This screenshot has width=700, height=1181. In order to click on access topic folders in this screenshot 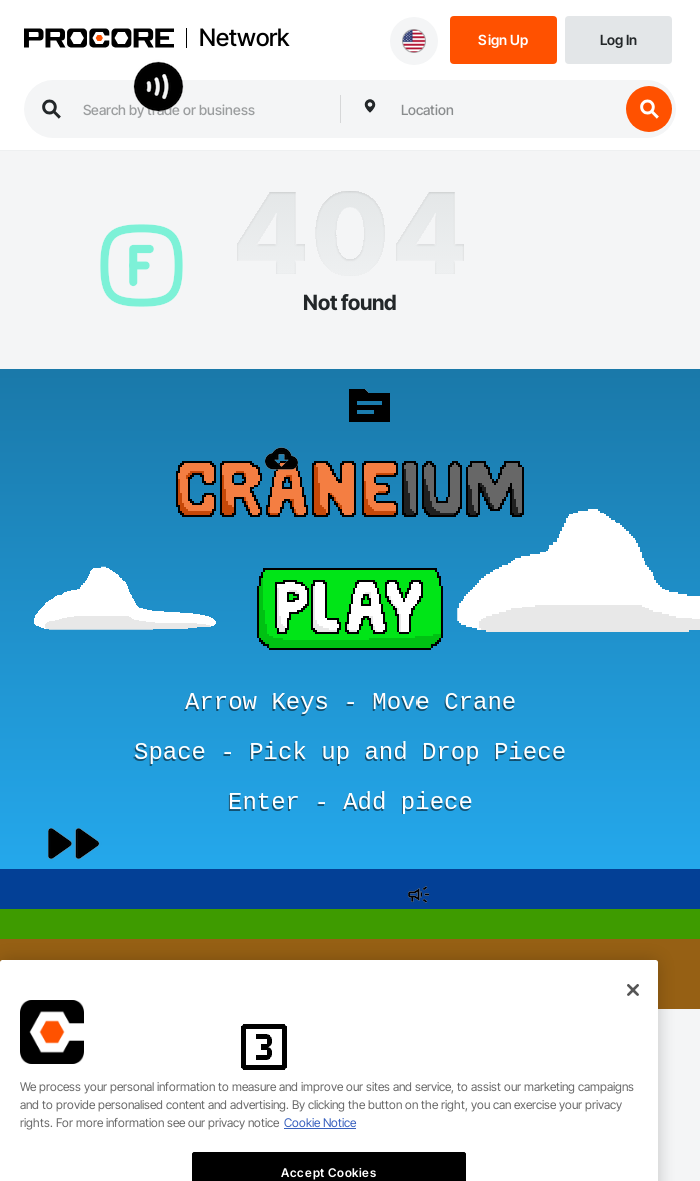, I will do `click(369, 405)`.